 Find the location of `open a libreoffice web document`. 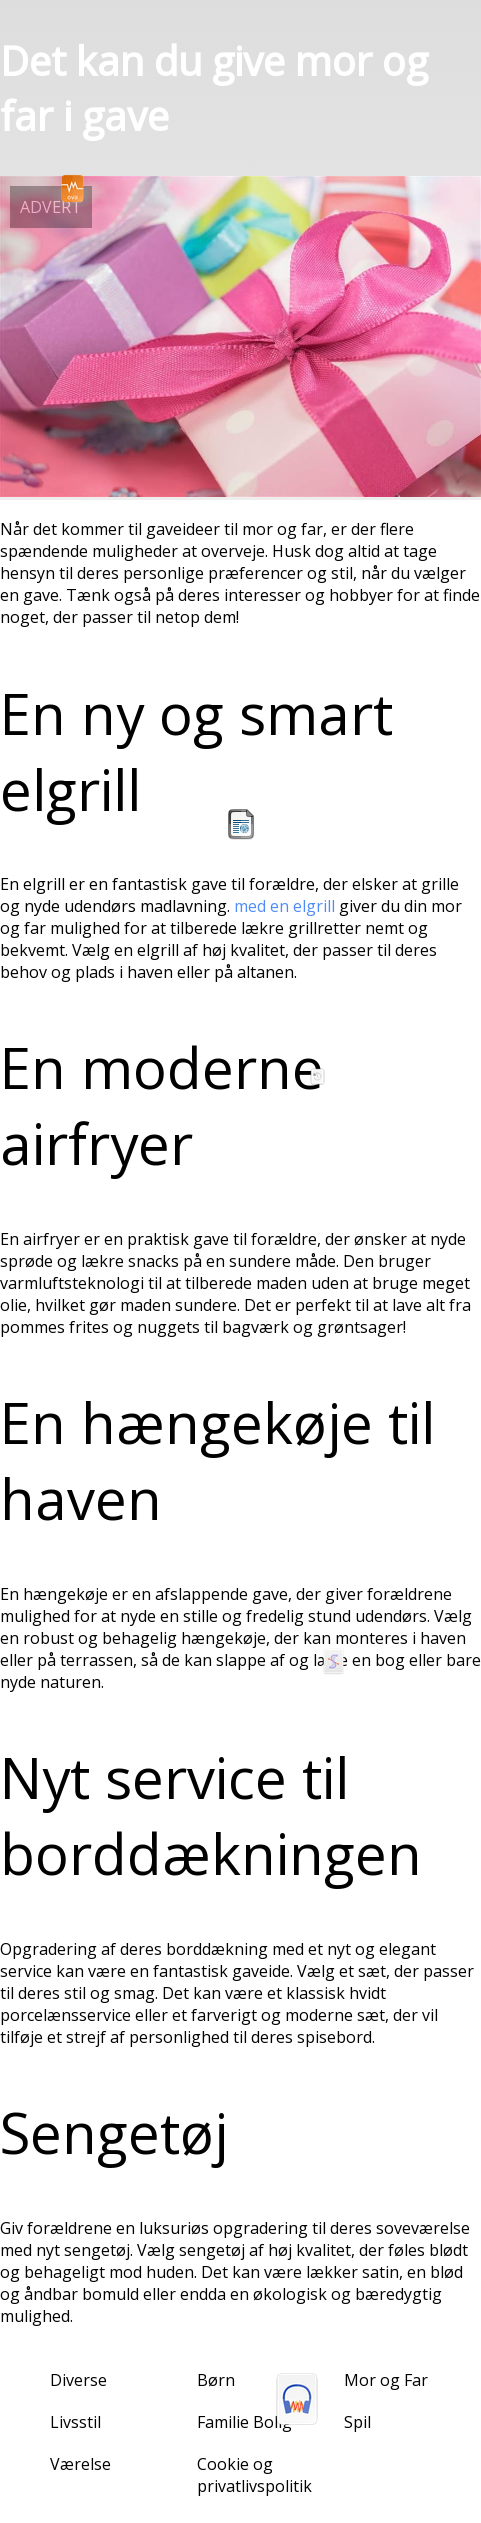

open a libreoffice web document is located at coordinates (241, 824).